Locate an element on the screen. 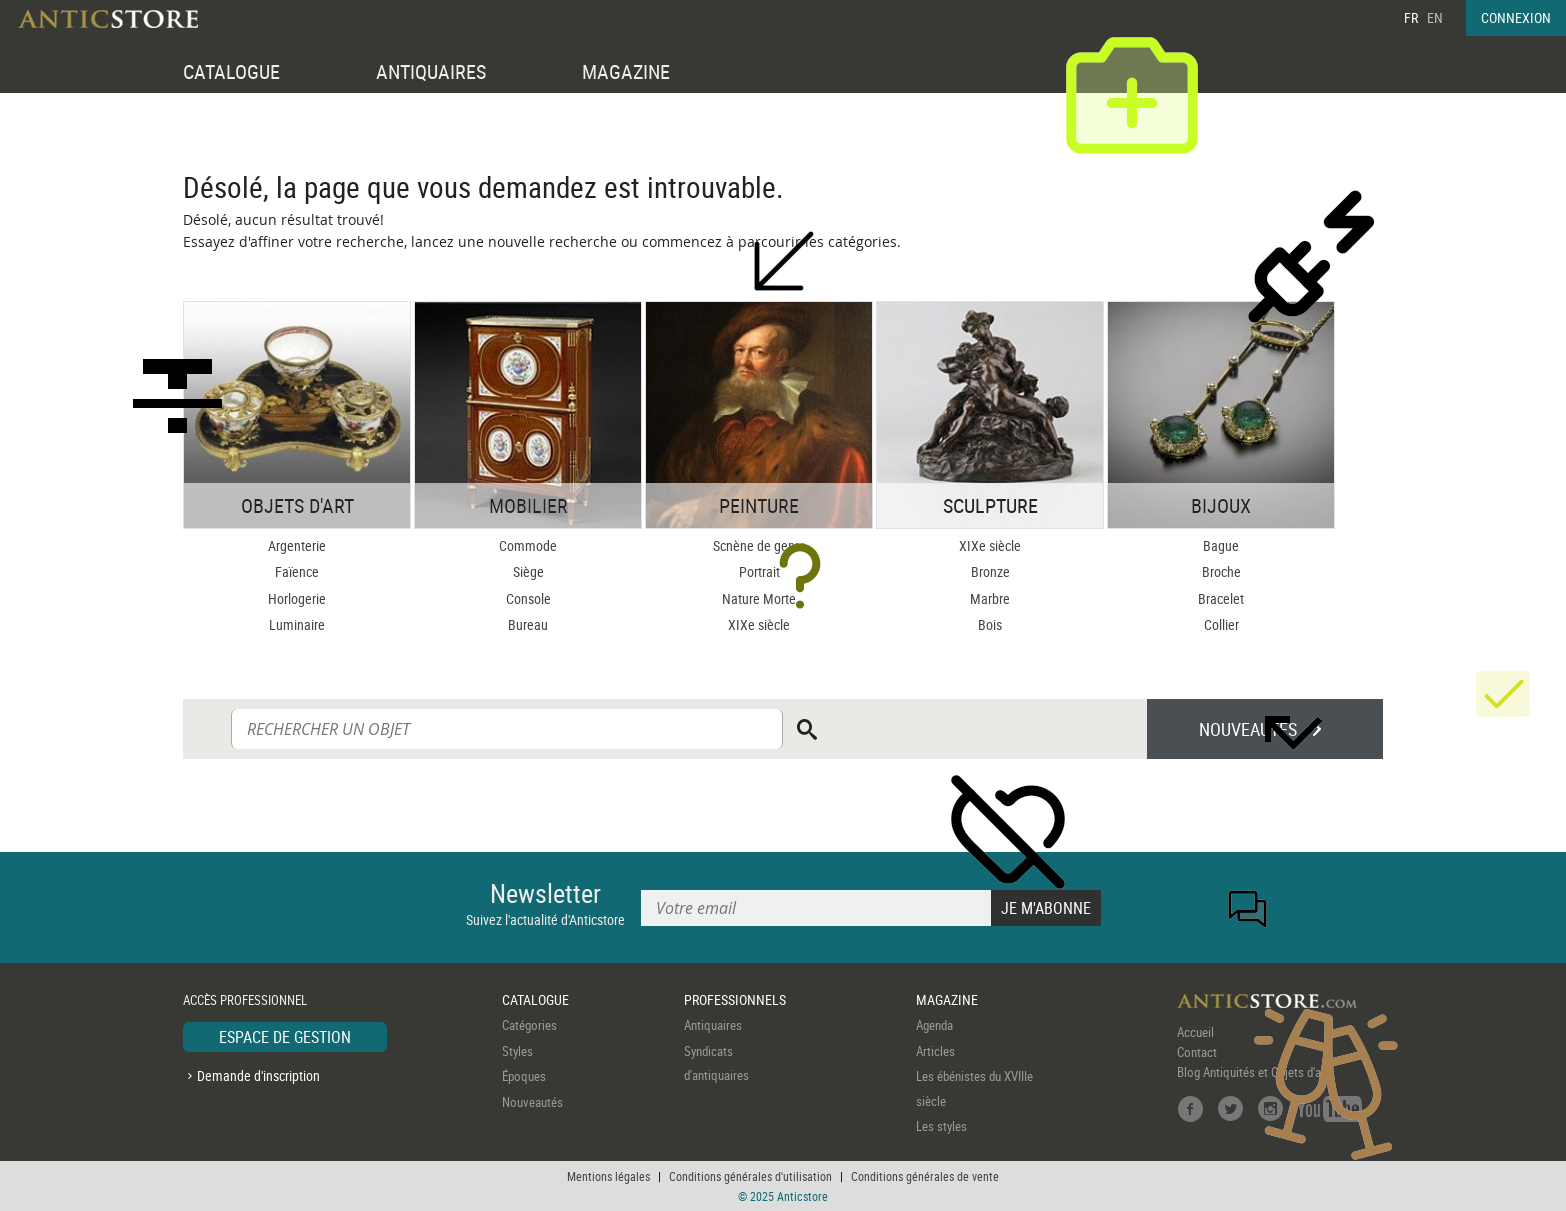 The image size is (1566, 1211). celebrate a milestone or achievement is located at coordinates (1328, 1083).